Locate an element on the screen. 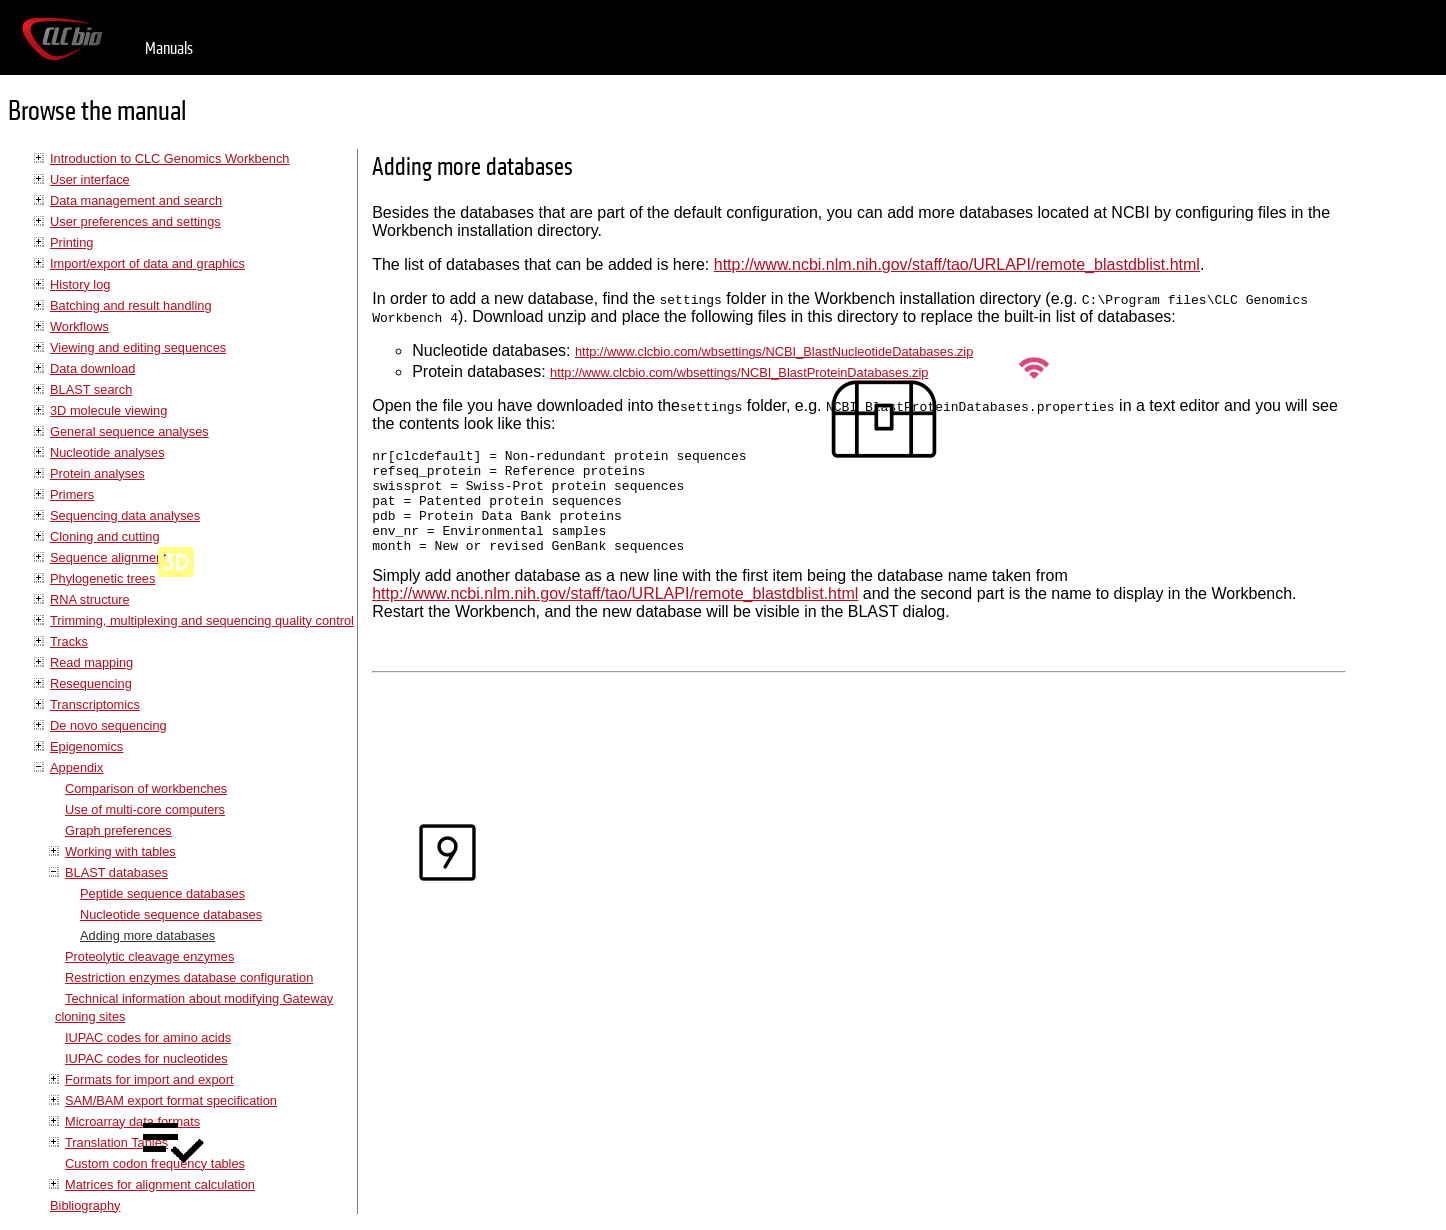 The height and width of the screenshot is (1230, 1446). access your rewards or collected items is located at coordinates (884, 421).